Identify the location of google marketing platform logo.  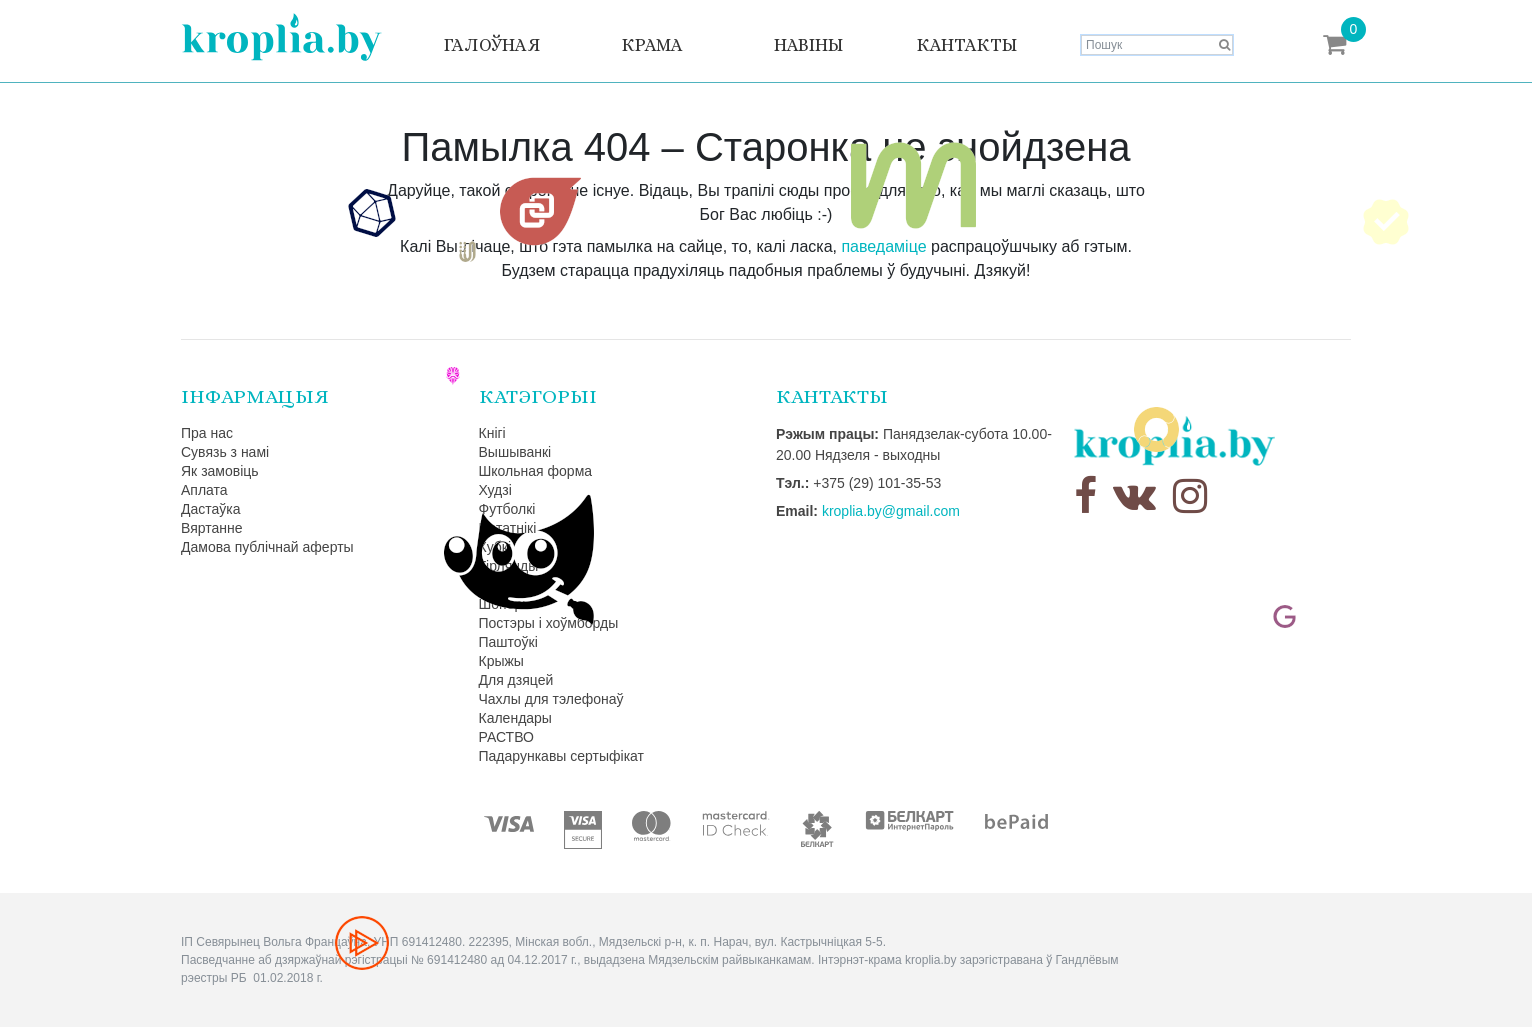
(1156, 429).